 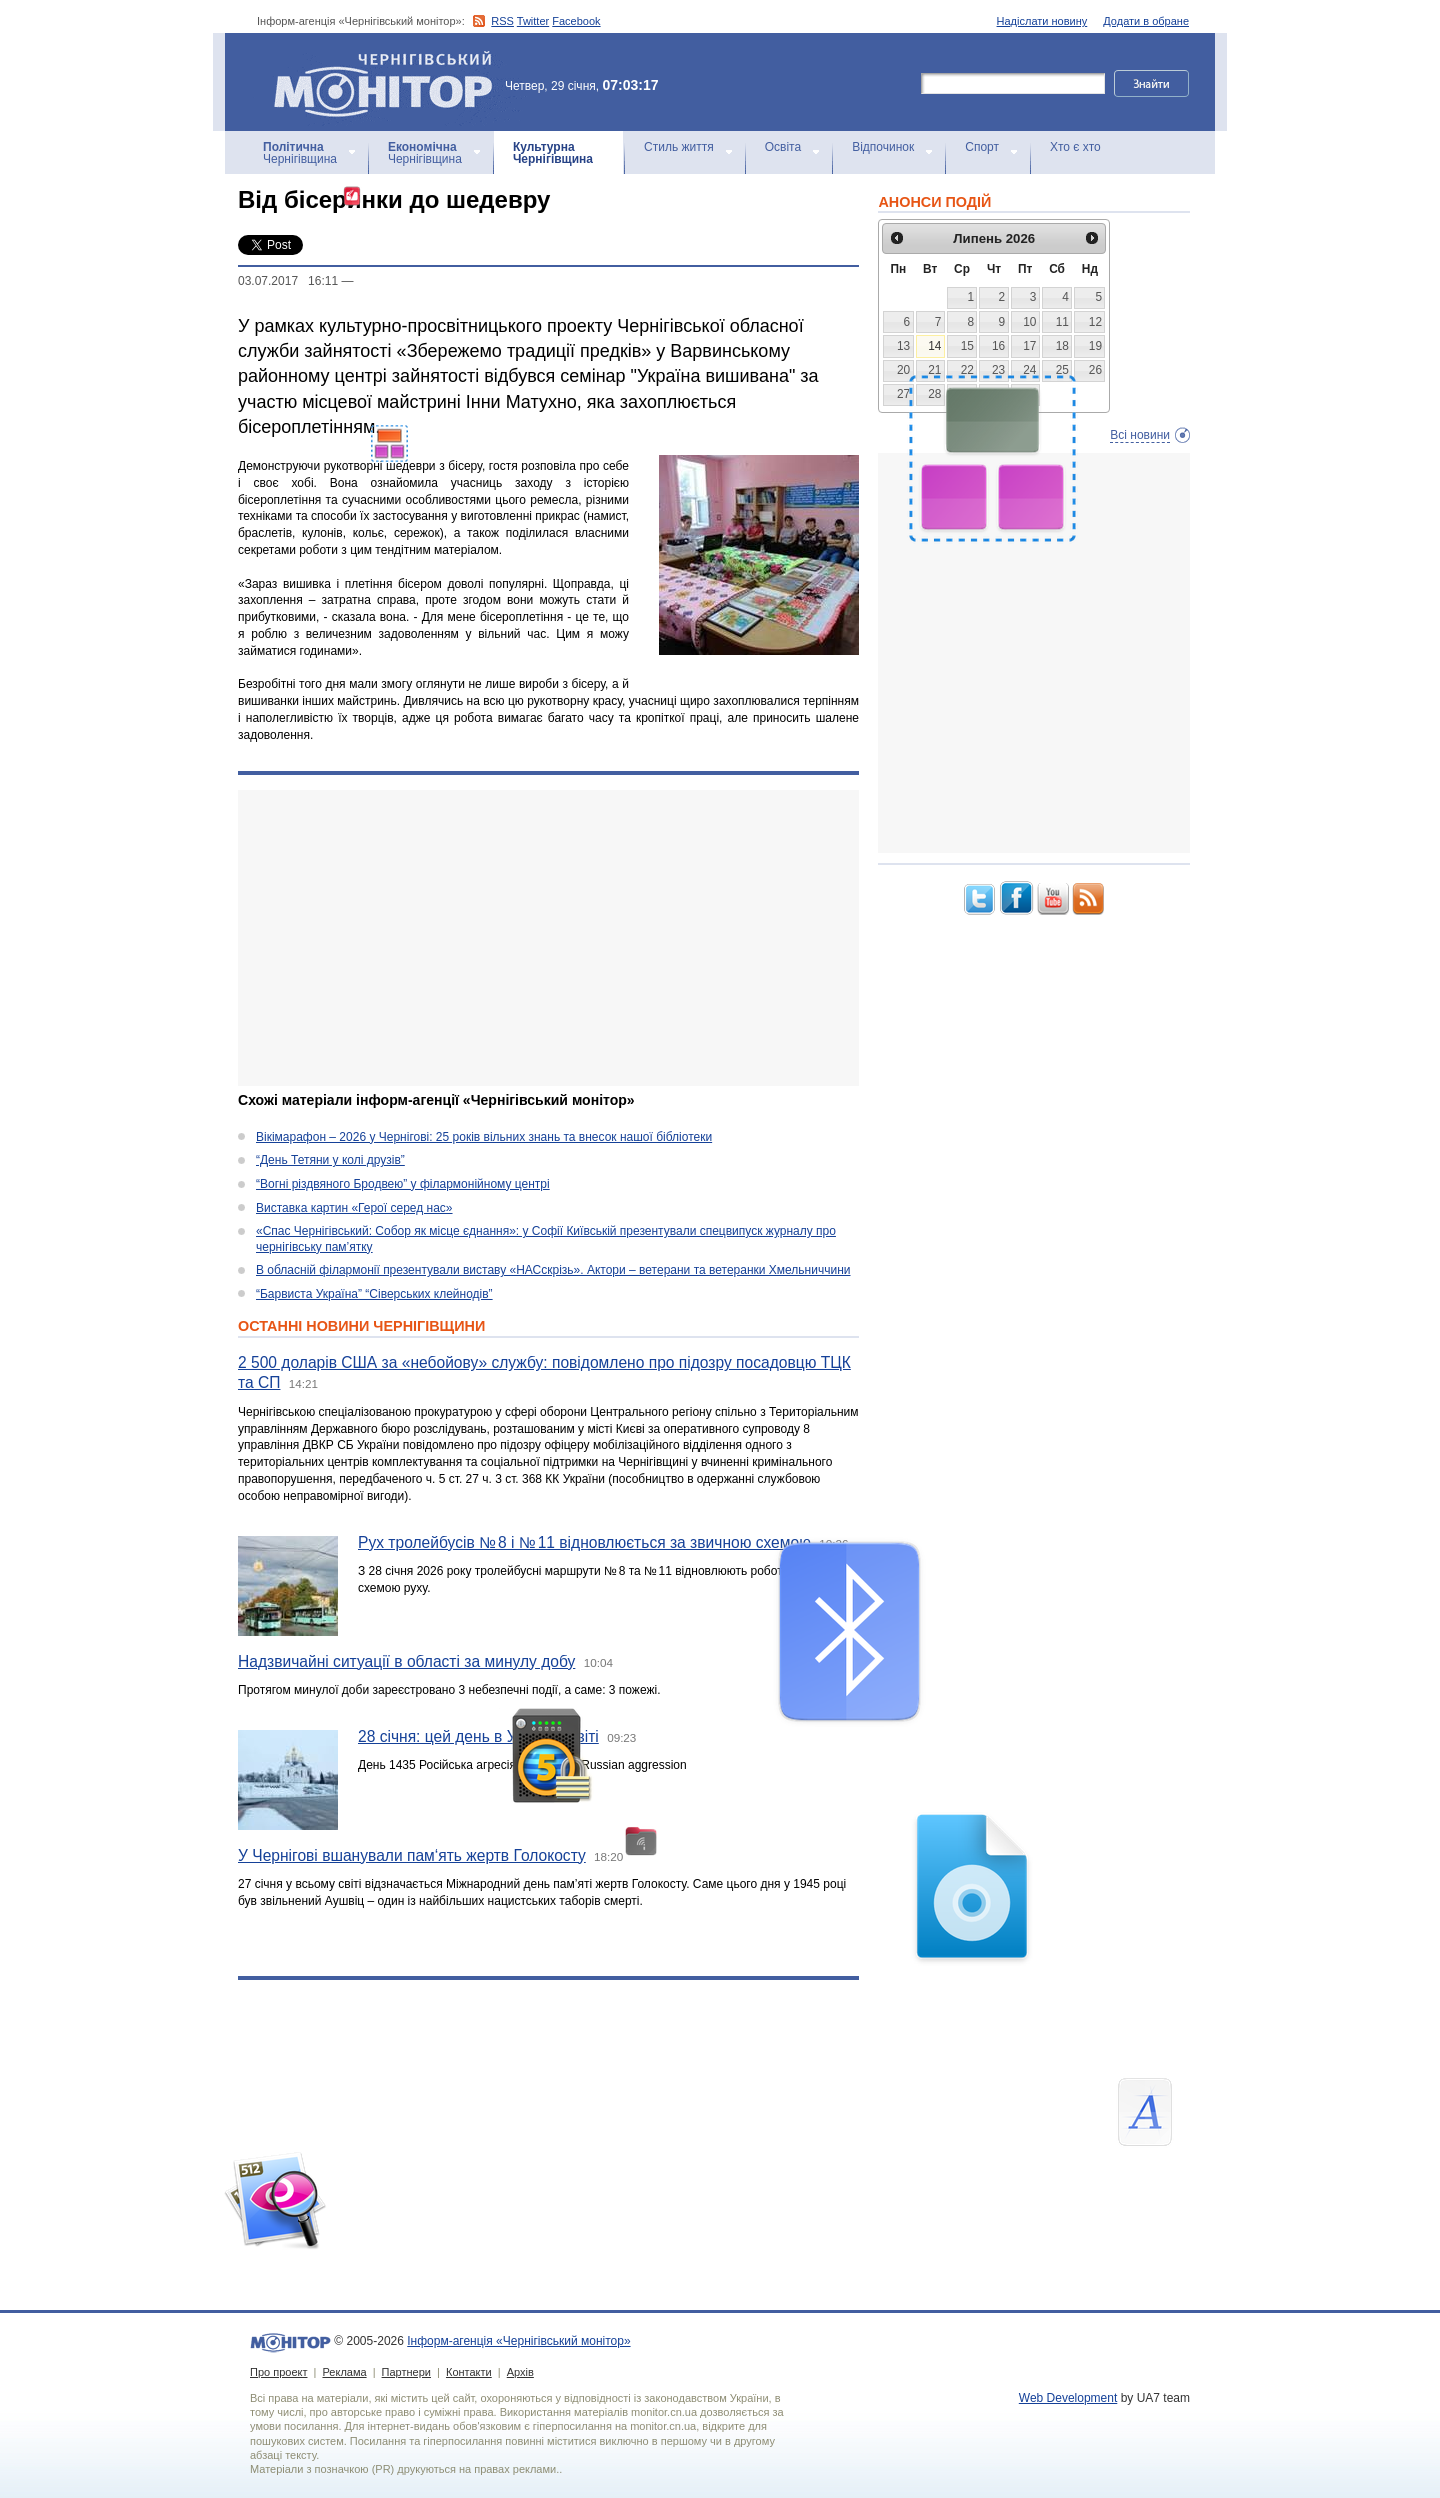 I want to click on test or preview quick look functionality, so click(x=276, y=2201).